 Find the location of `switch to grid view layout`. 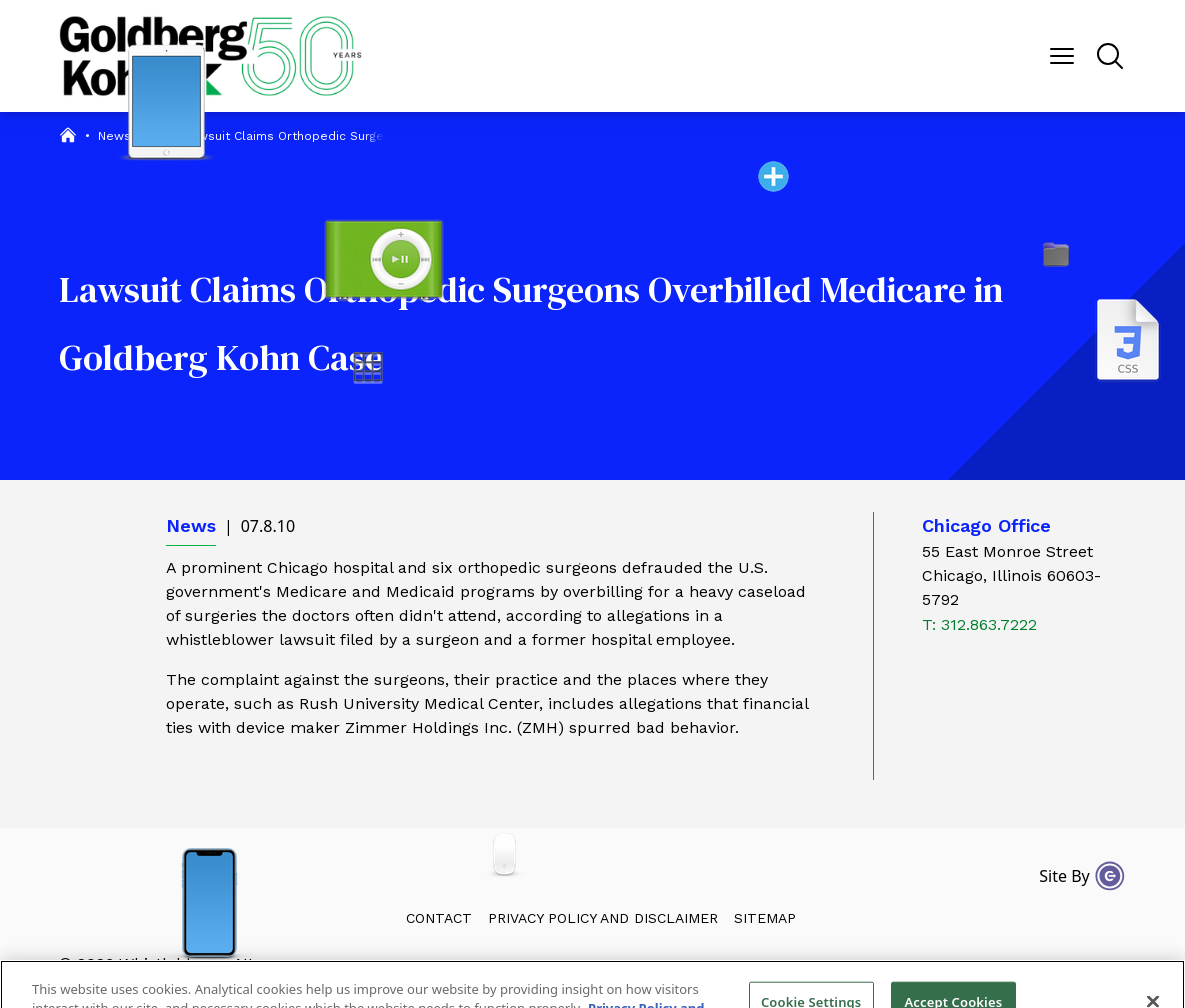

switch to grid view layout is located at coordinates (367, 368).